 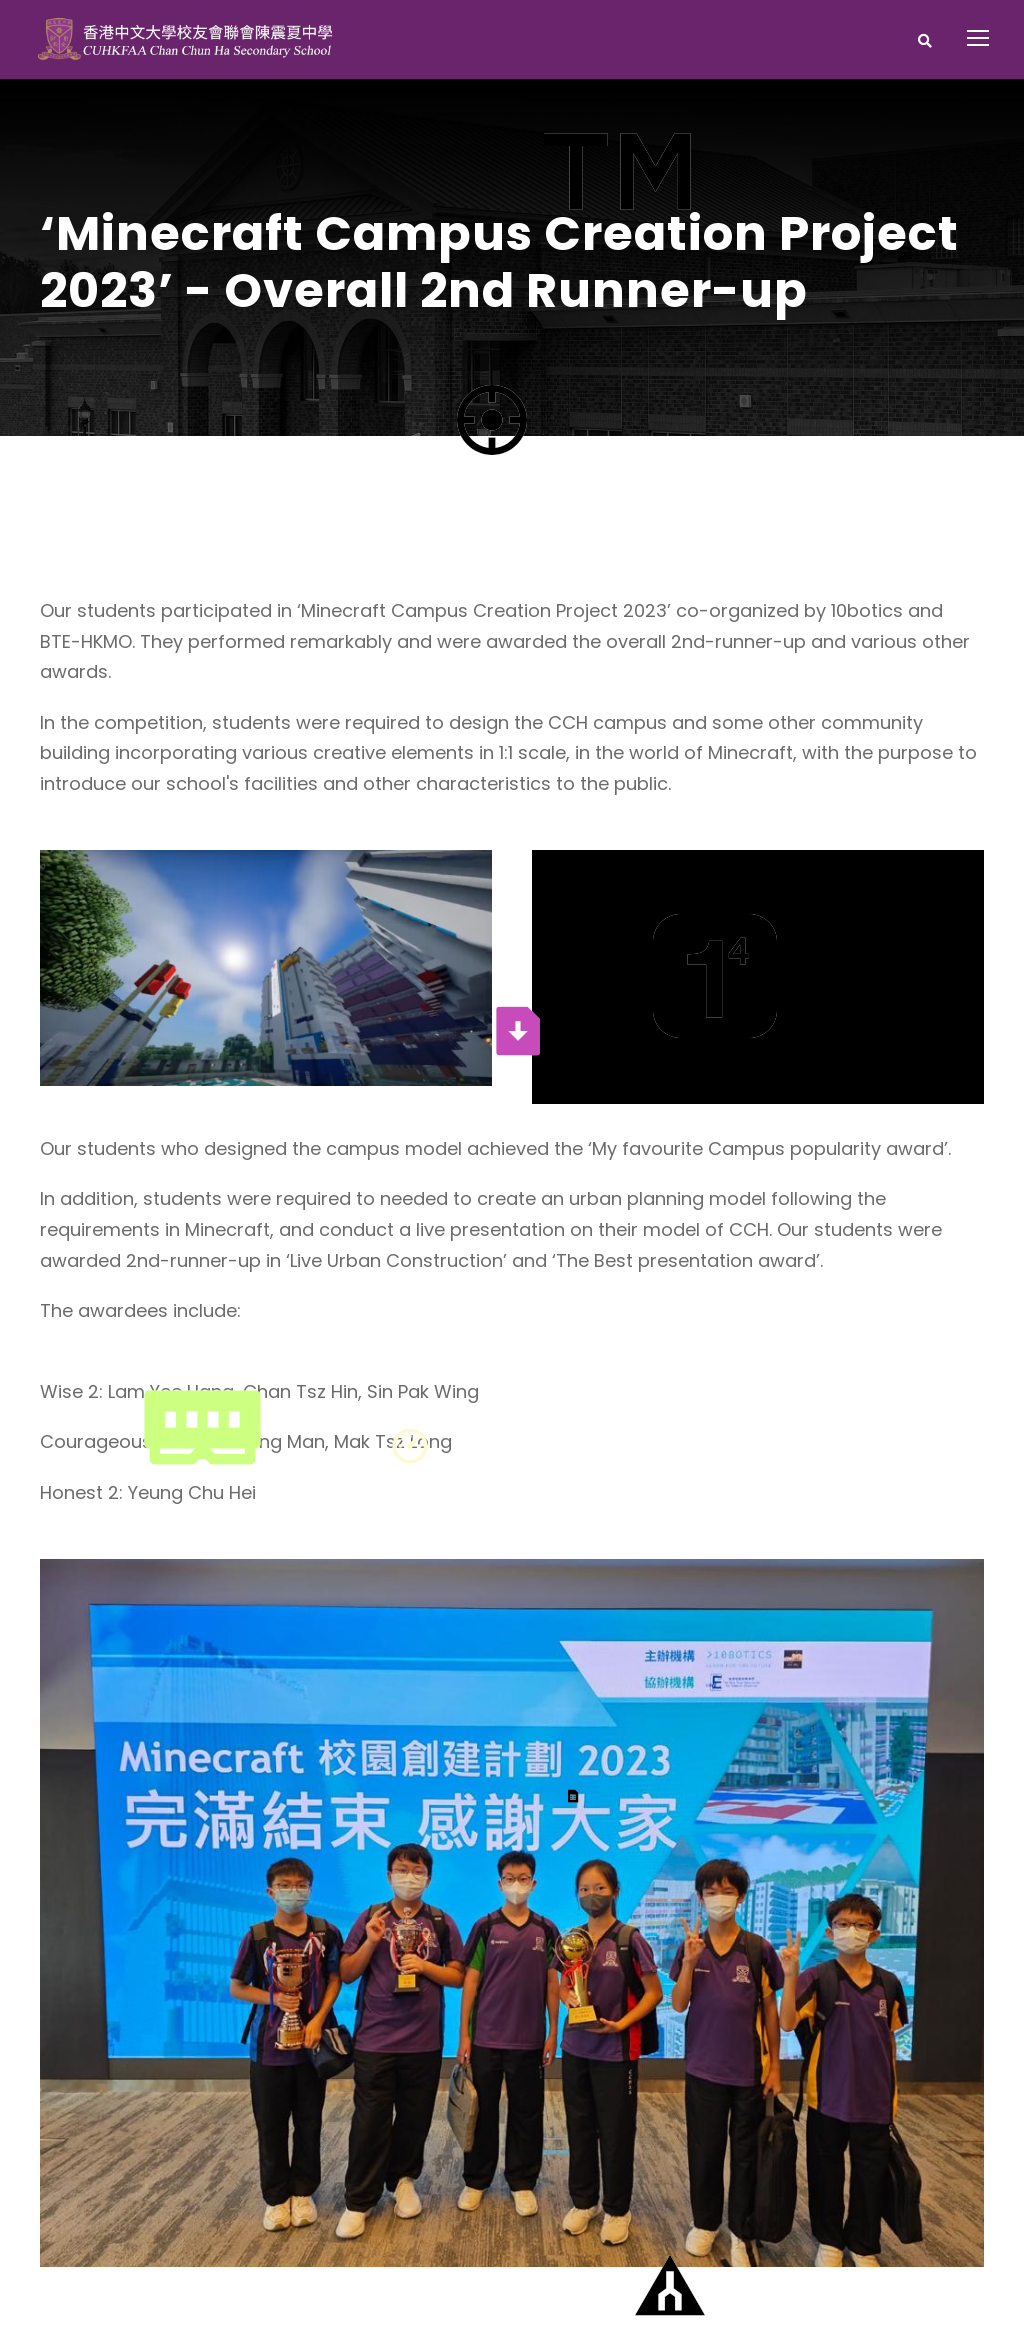 What do you see at coordinates (518, 1031) in the screenshot?
I see `download this file` at bounding box center [518, 1031].